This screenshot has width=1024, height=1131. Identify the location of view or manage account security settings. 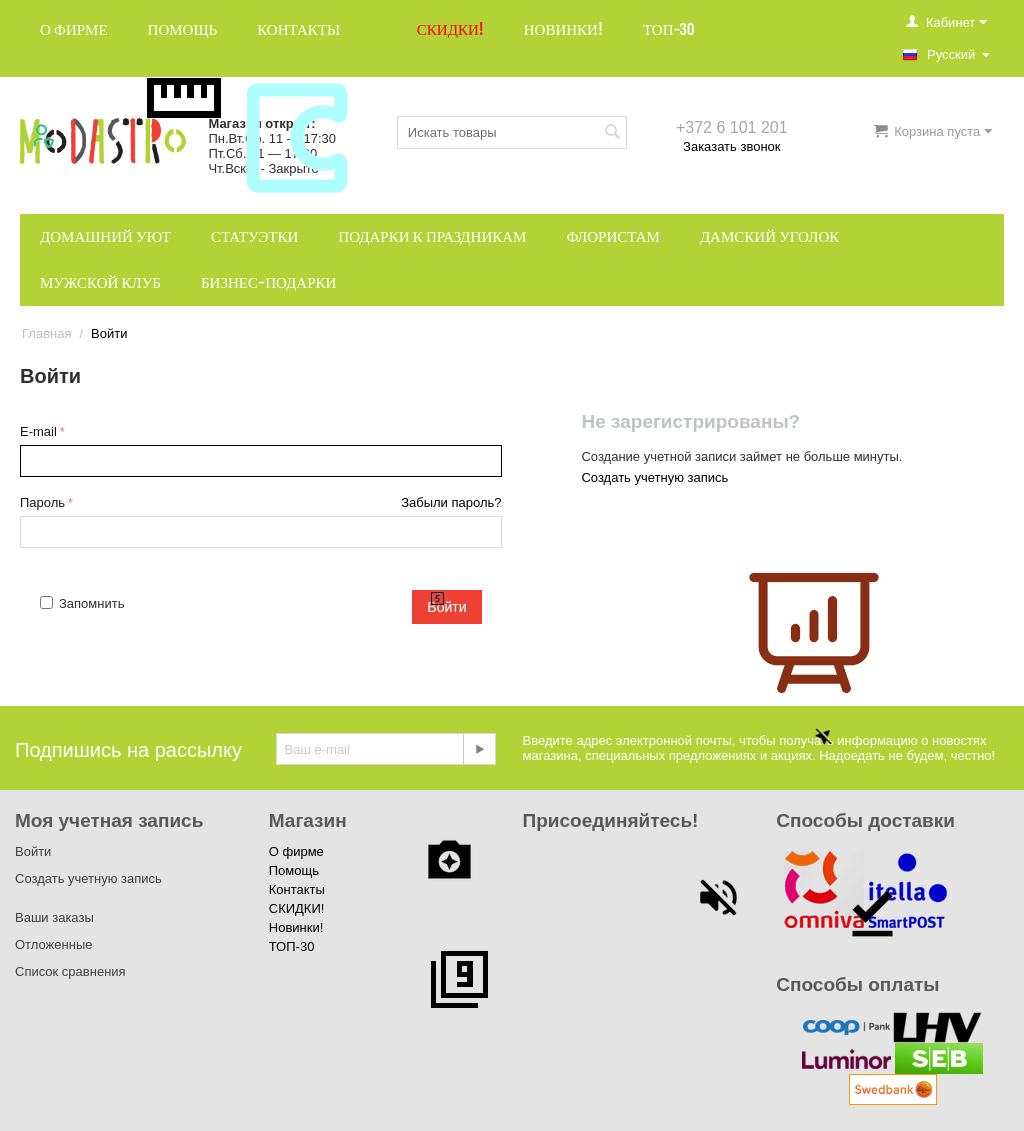
(41, 135).